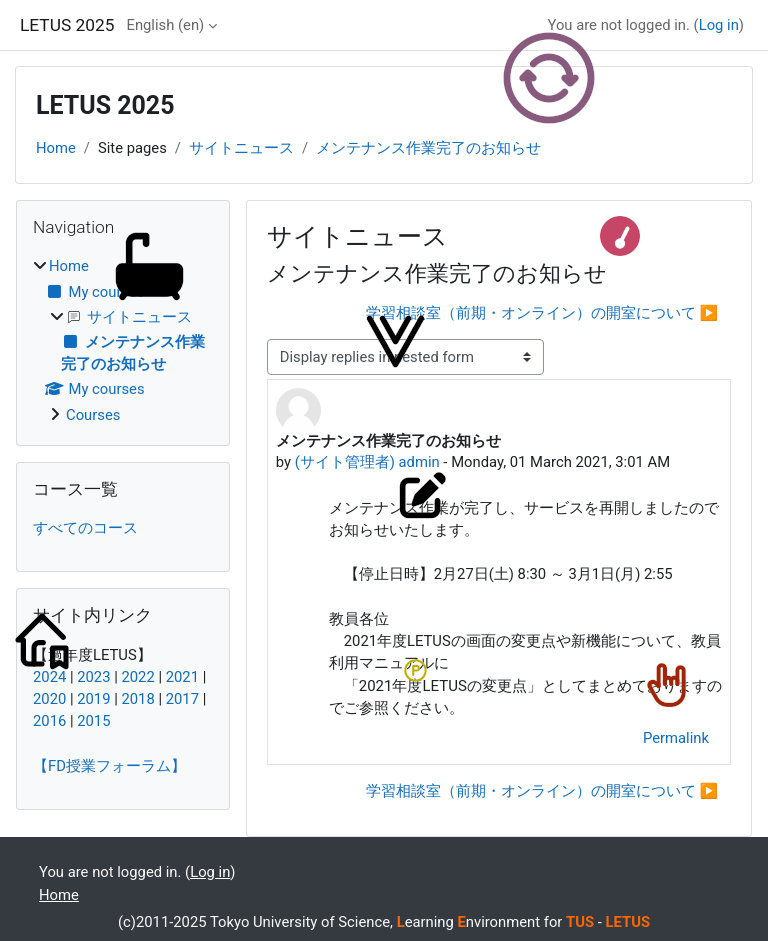 This screenshot has width=768, height=941. What do you see at coordinates (149, 266) in the screenshot?
I see `indicates bathroom amenity available` at bounding box center [149, 266].